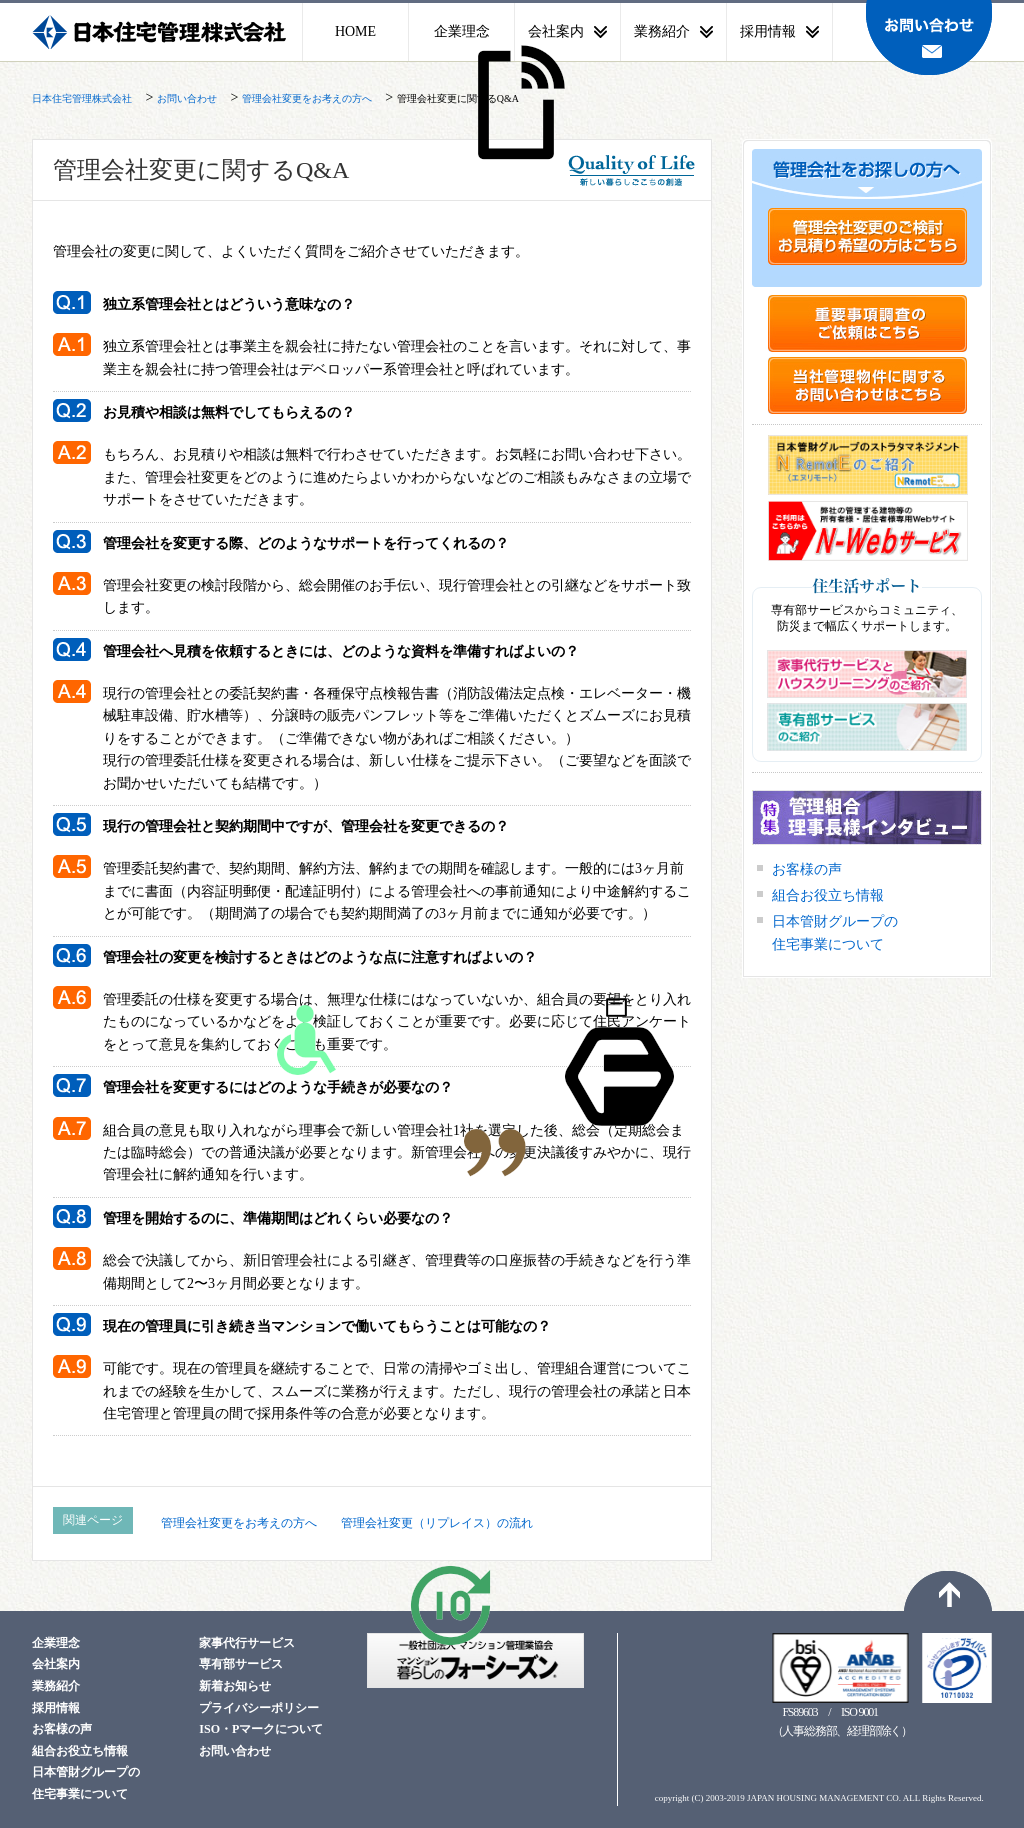 The image size is (1024, 1828). Describe the element at coordinates (619, 1076) in the screenshot. I see `open floorp browser` at that location.